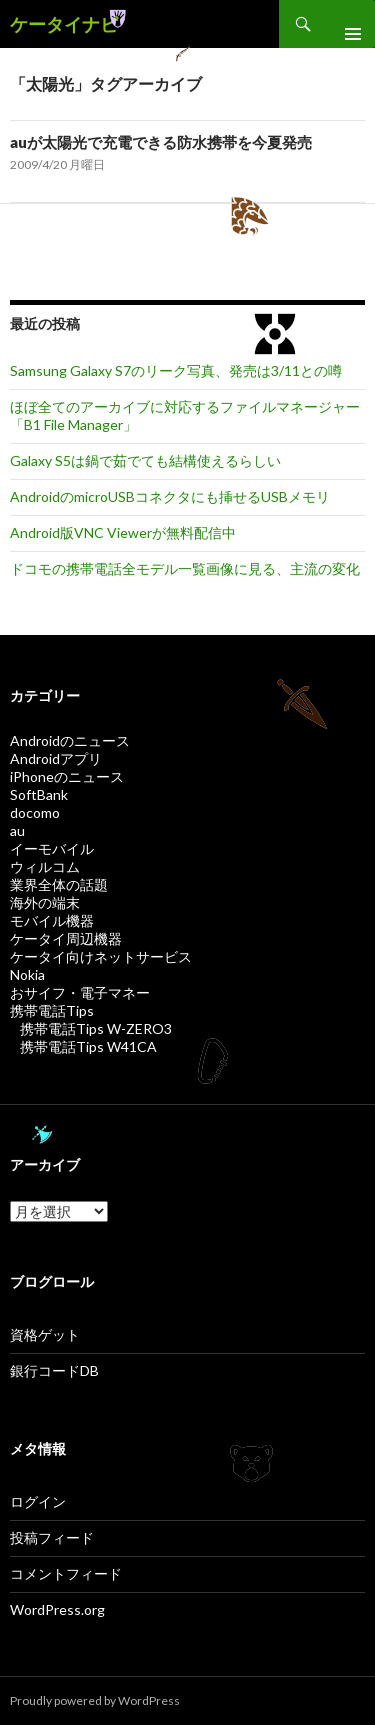 The height and width of the screenshot is (1725, 375). I want to click on equip a dagger or short blade weapon, so click(302, 704).